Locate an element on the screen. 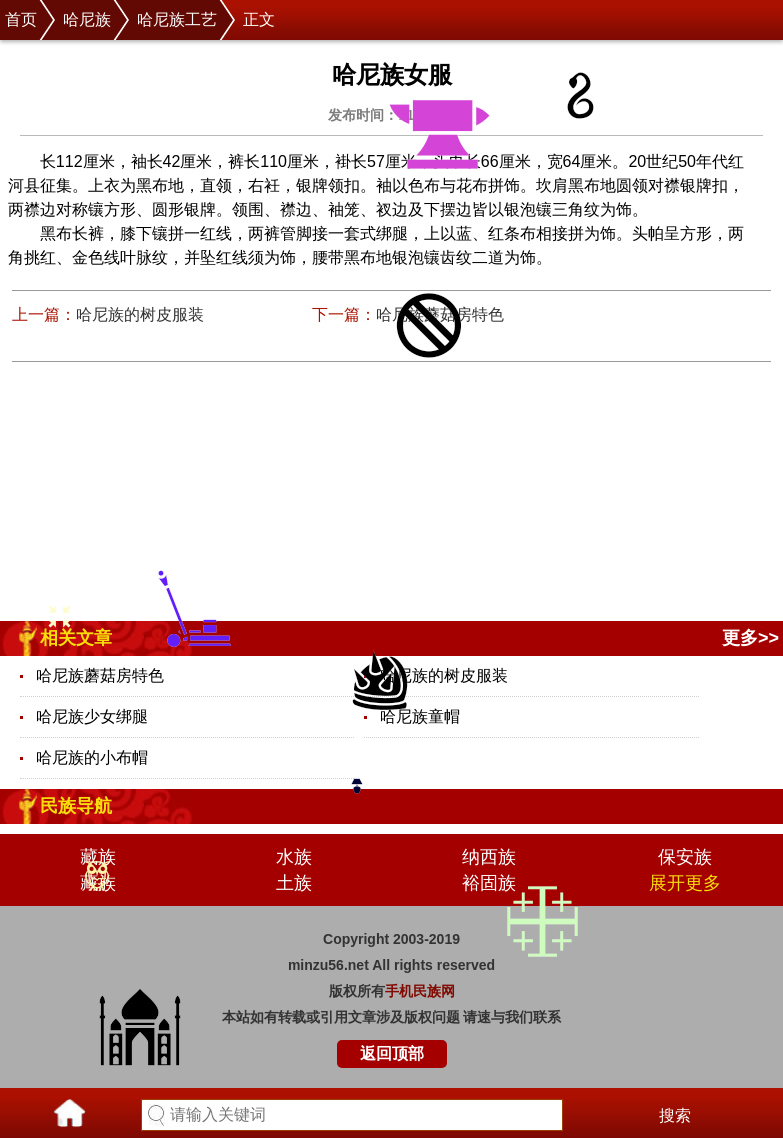  view indian palace or taj mahal landmark is located at coordinates (140, 1027).